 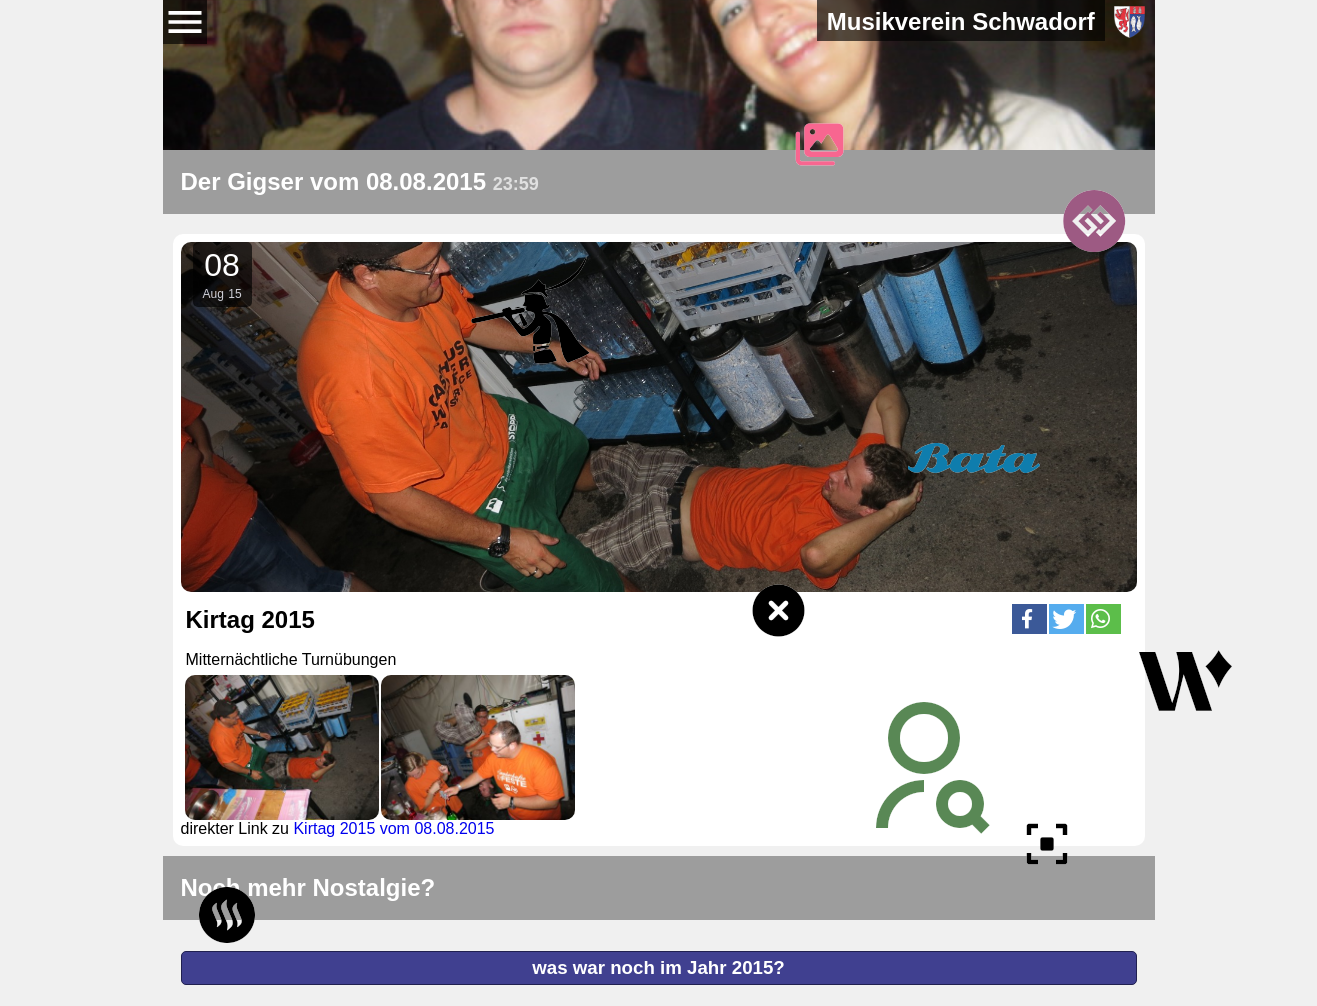 What do you see at coordinates (778, 610) in the screenshot?
I see `close or dismiss a dialog` at bounding box center [778, 610].